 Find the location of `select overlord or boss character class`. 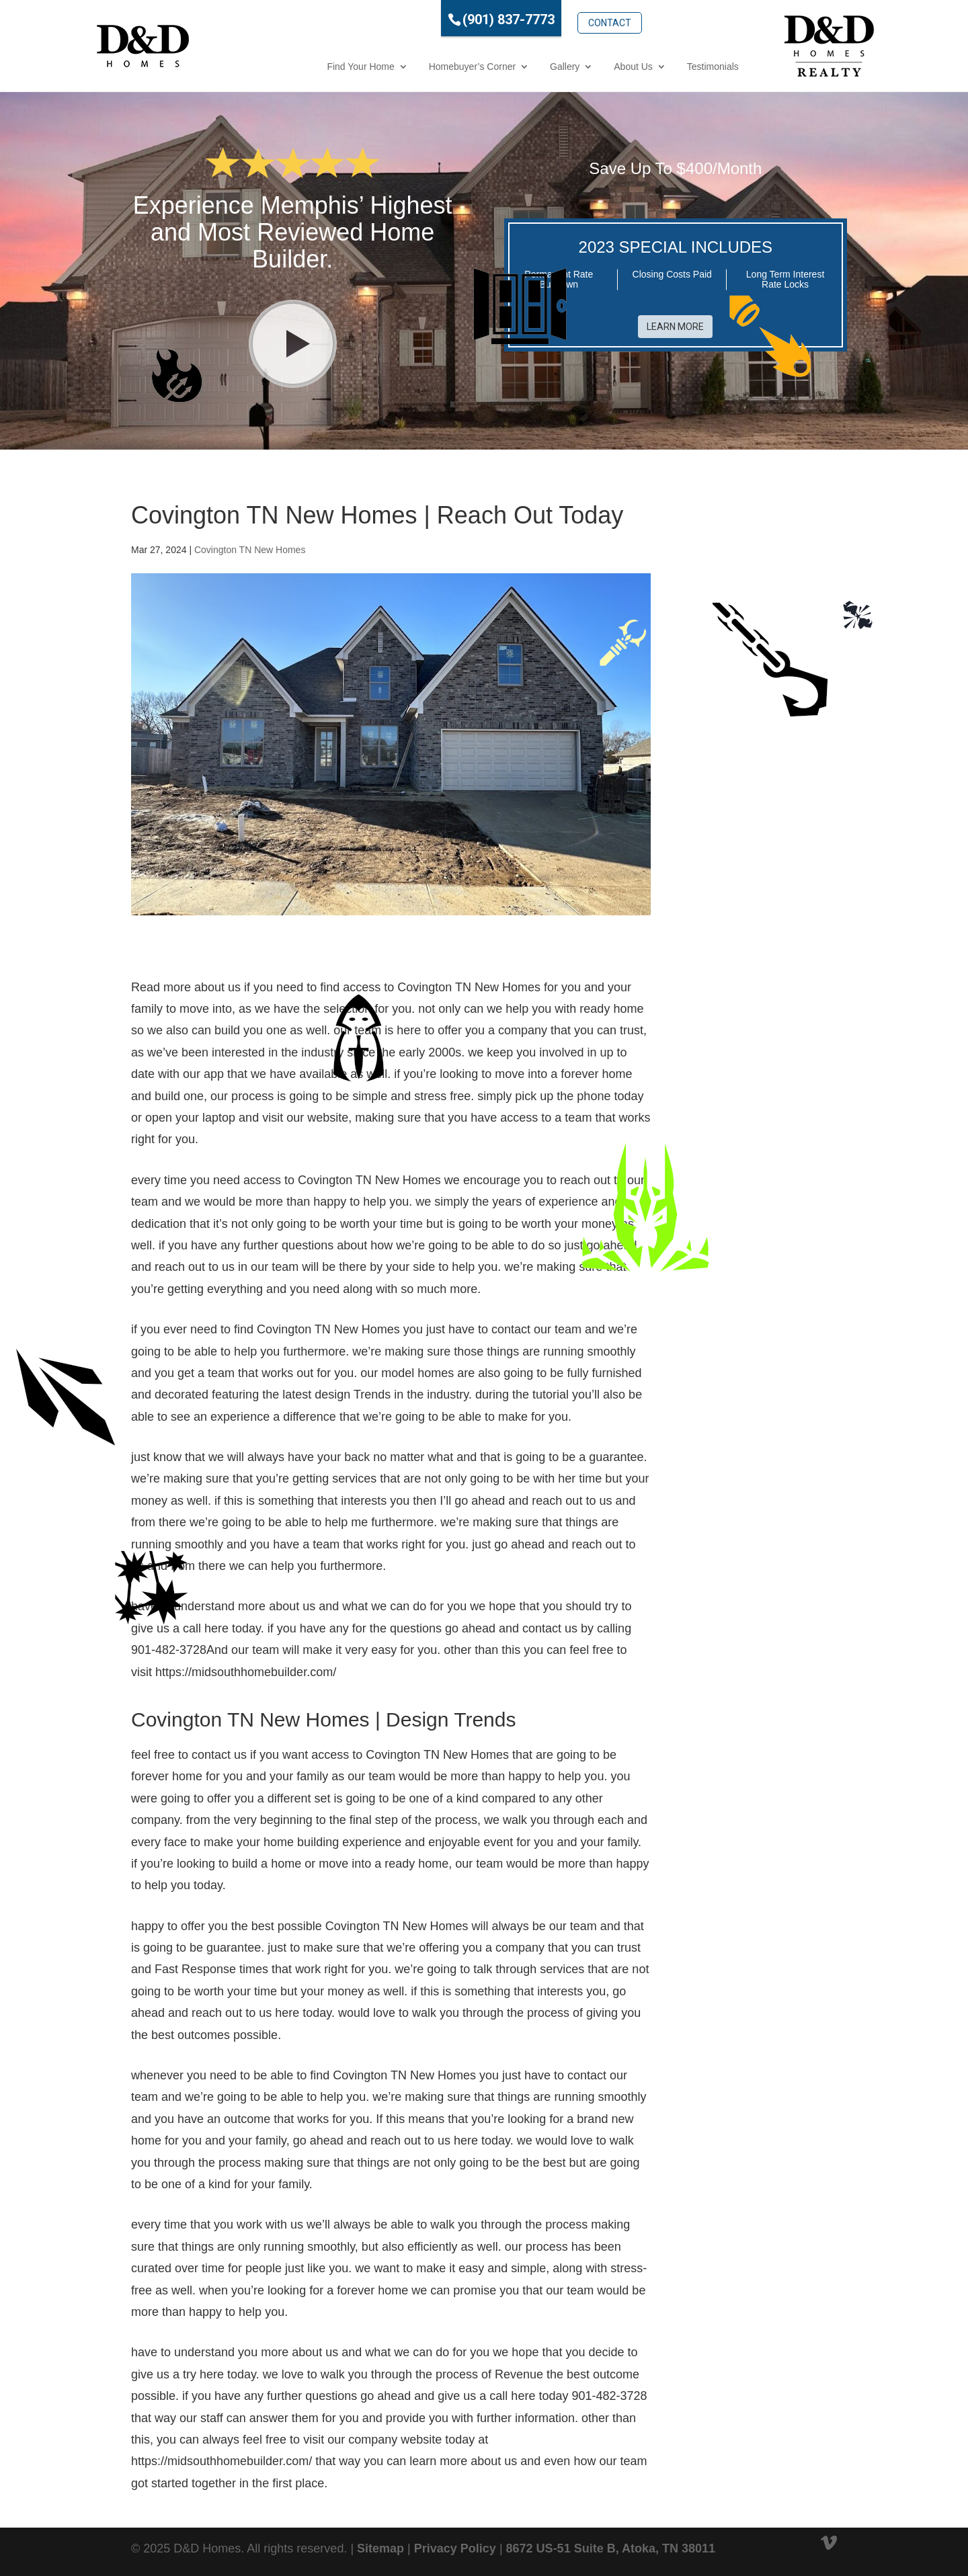

select overlord or boss character class is located at coordinates (645, 1206).